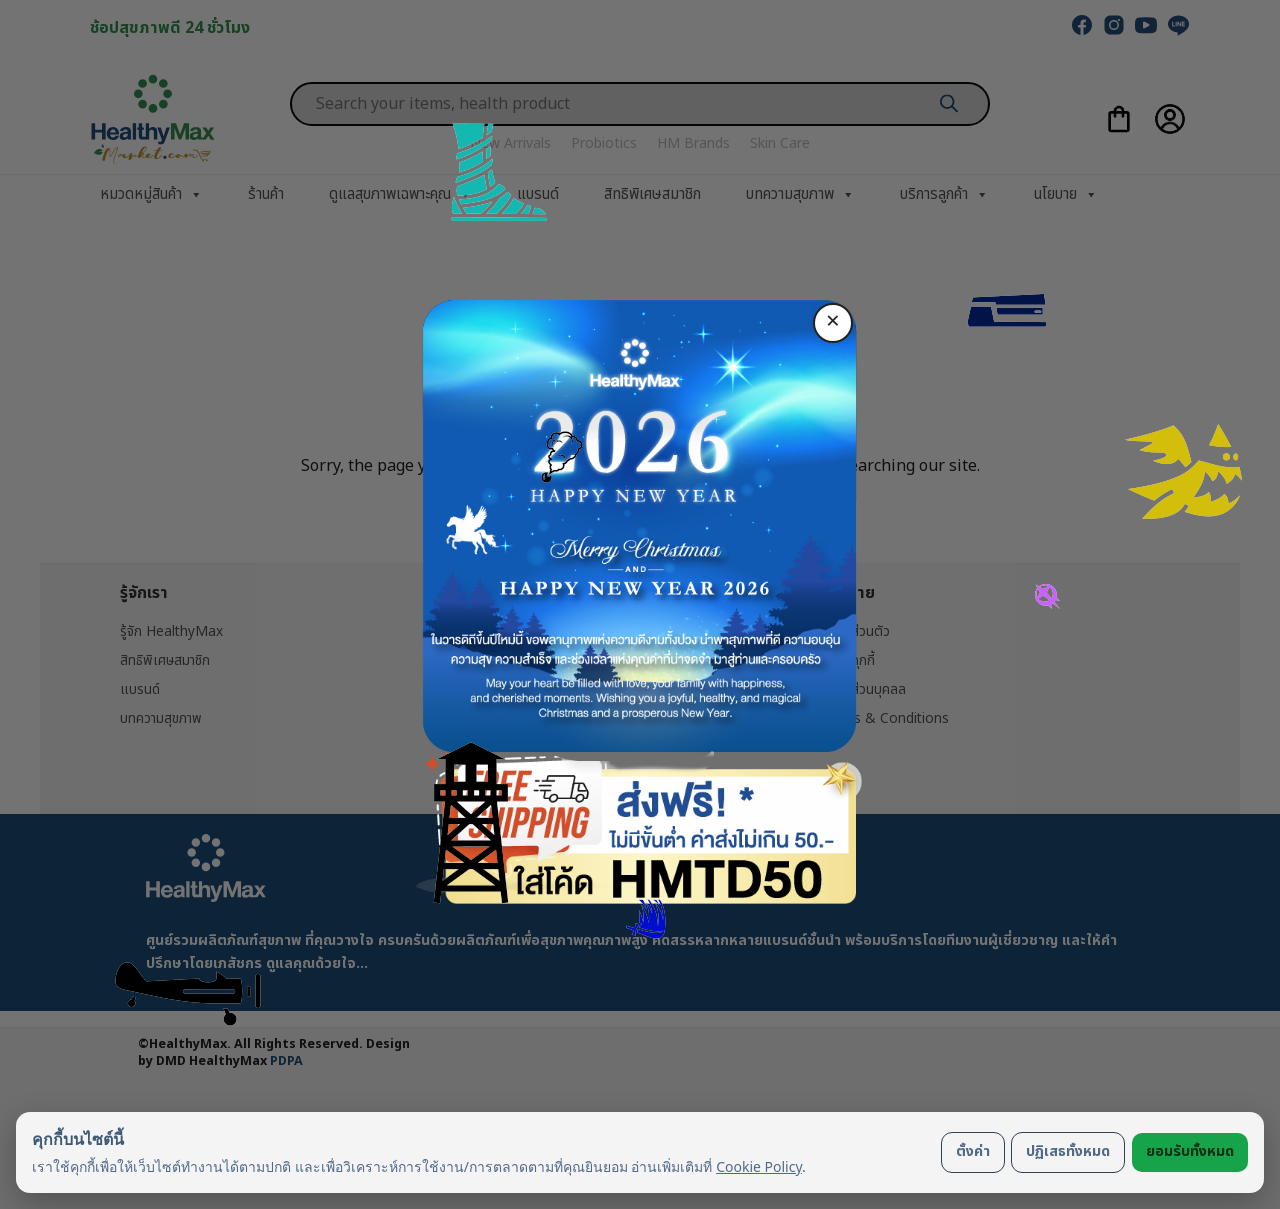 This screenshot has height=1209, width=1280. What do you see at coordinates (646, 919) in the screenshot?
I see `perform a slash attack in combat` at bounding box center [646, 919].